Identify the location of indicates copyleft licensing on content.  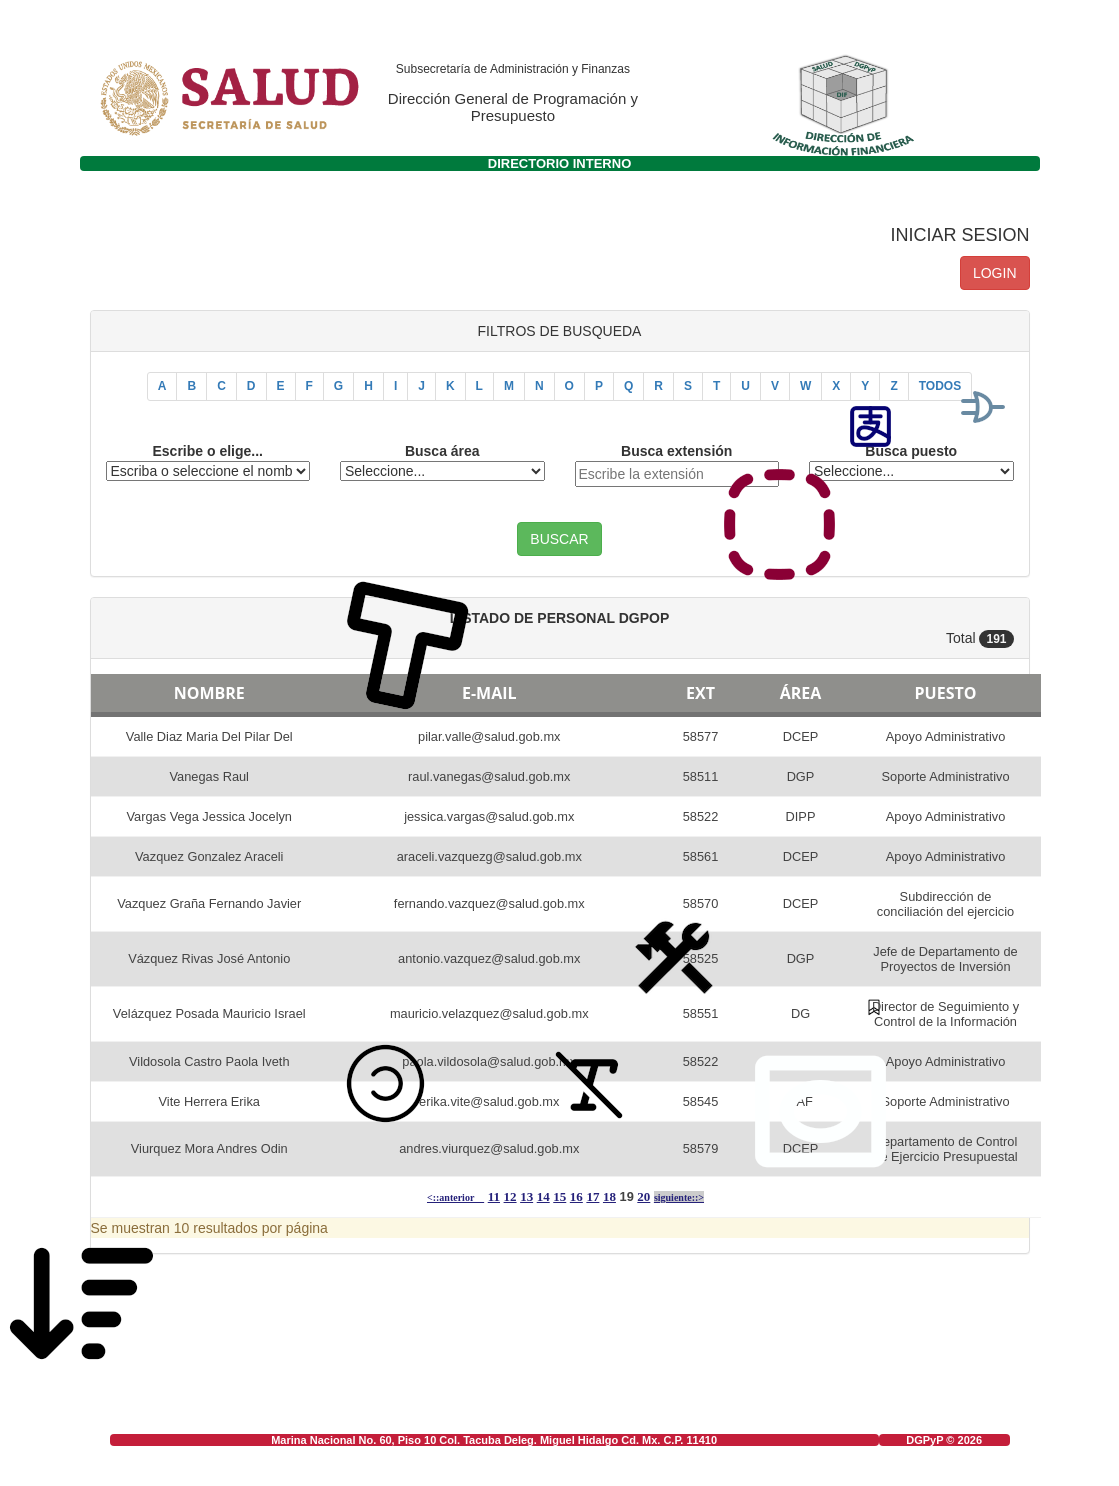
(385, 1083).